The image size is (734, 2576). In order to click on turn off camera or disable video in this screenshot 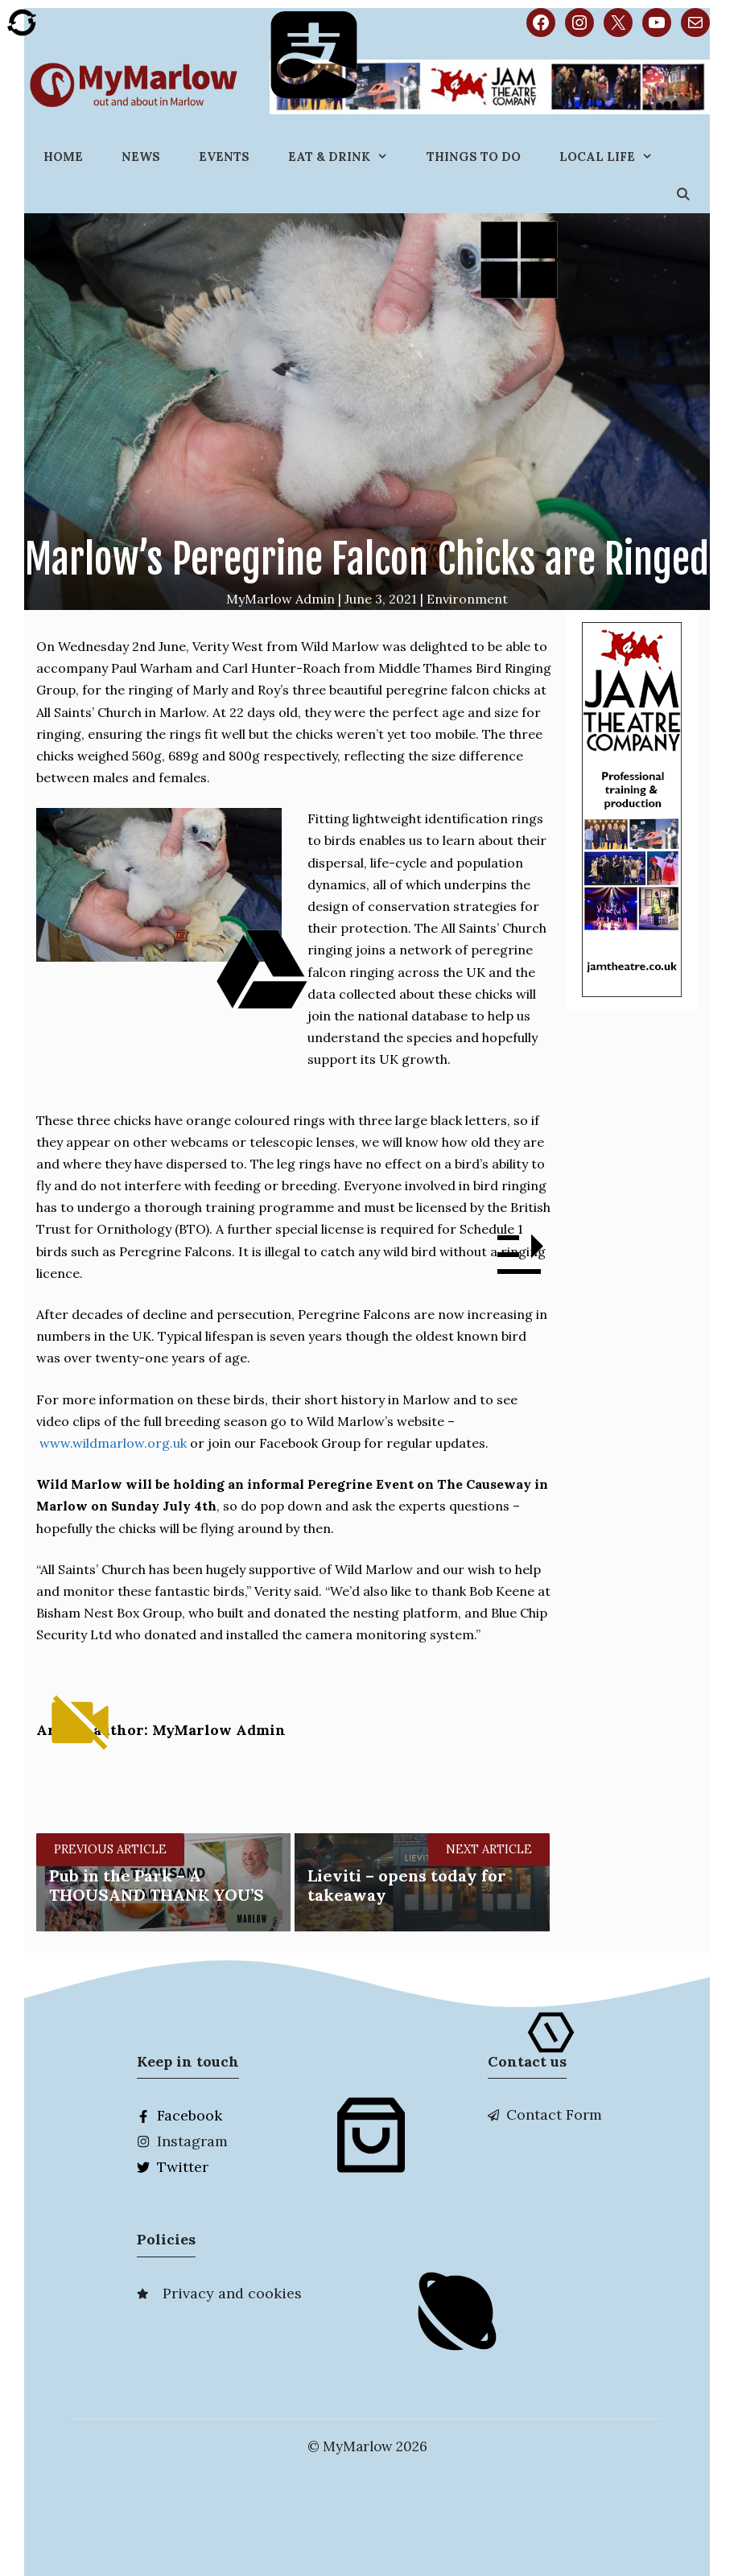, I will do `click(80, 1722)`.